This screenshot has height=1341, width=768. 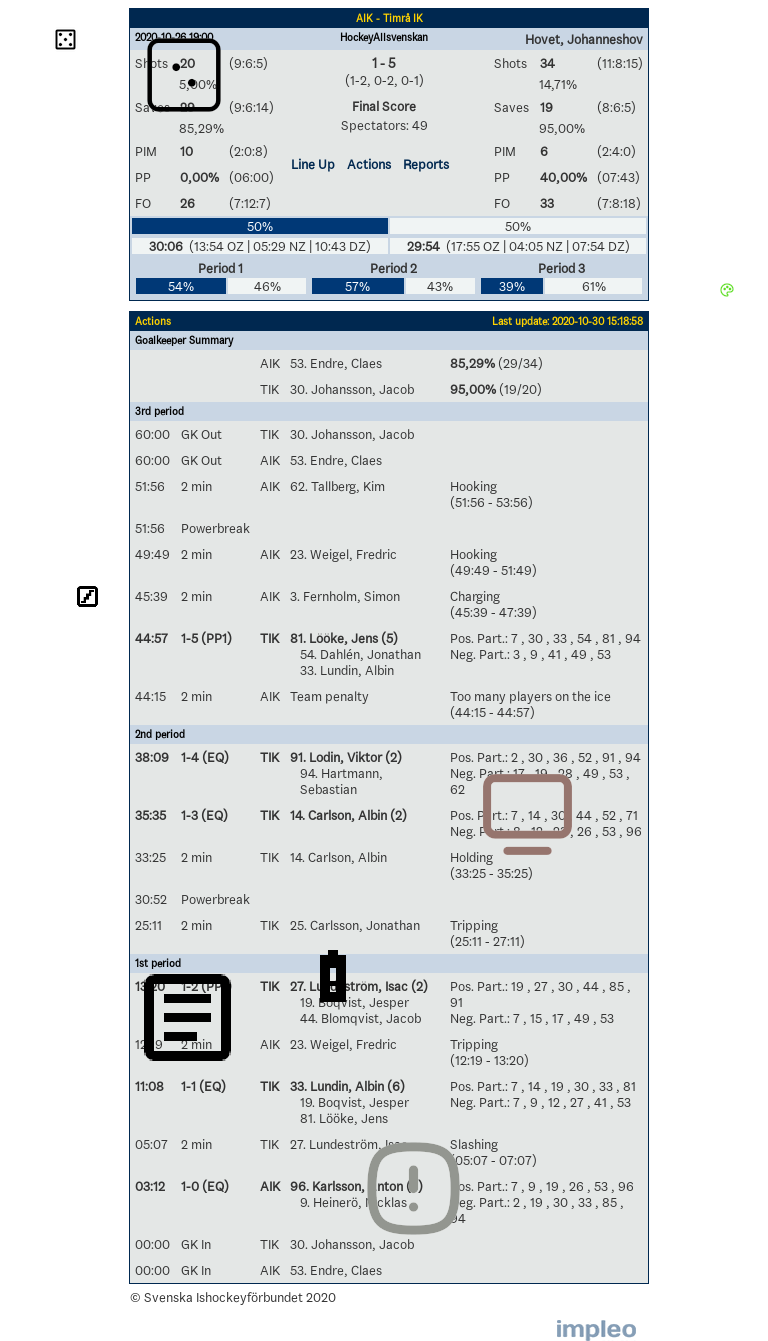 What do you see at coordinates (727, 290) in the screenshot?
I see `customize theme or color settings` at bounding box center [727, 290].